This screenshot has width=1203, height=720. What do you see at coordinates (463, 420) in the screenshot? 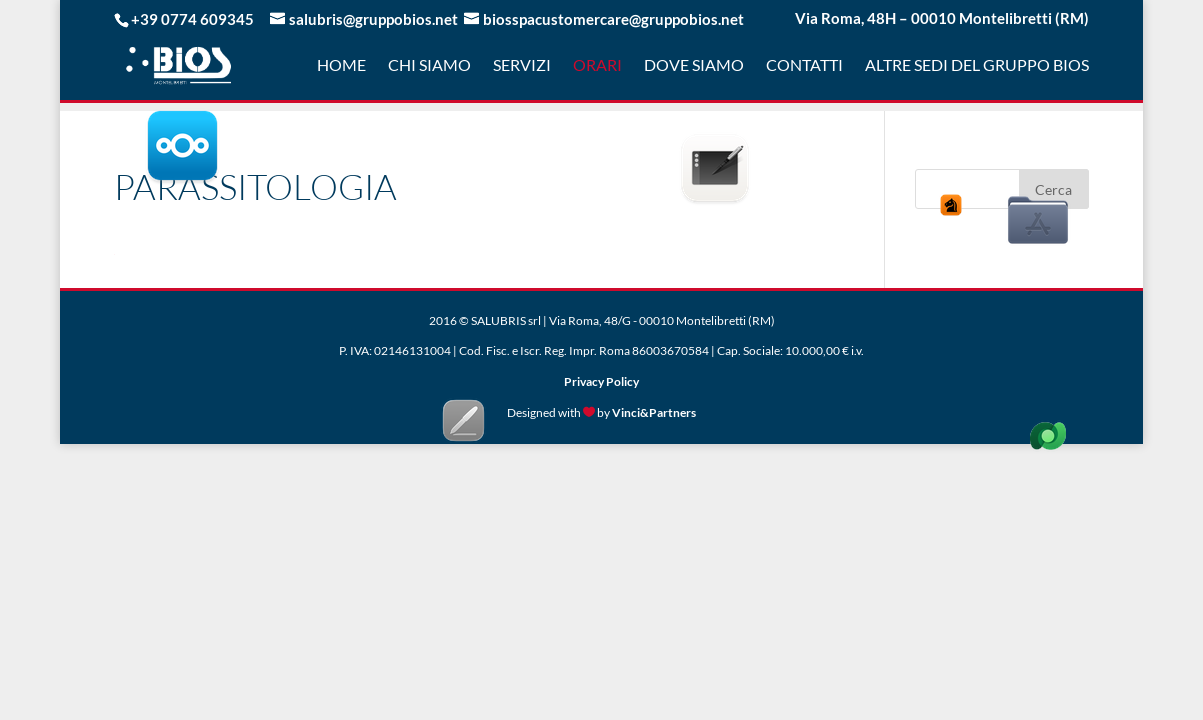
I see `open Pages for document editing` at bounding box center [463, 420].